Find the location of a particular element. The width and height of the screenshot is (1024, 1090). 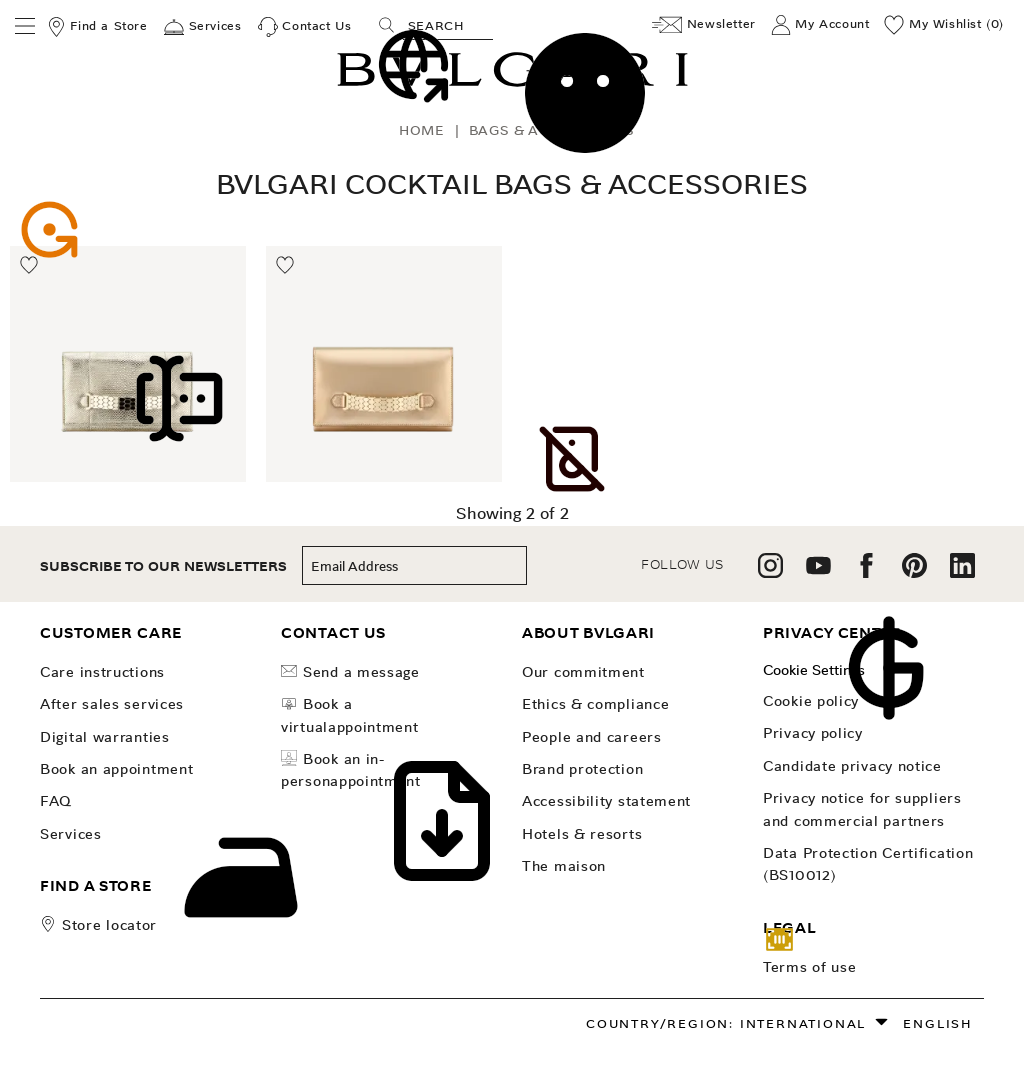

scan a barcode is located at coordinates (779, 939).